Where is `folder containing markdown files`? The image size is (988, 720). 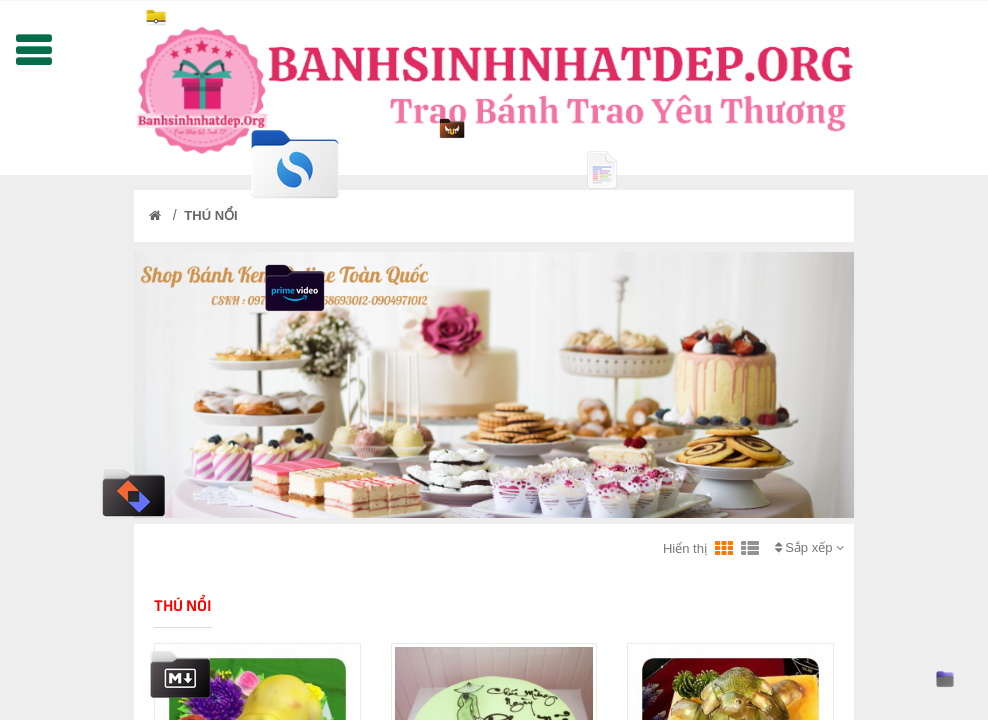
folder containing markdown files is located at coordinates (180, 676).